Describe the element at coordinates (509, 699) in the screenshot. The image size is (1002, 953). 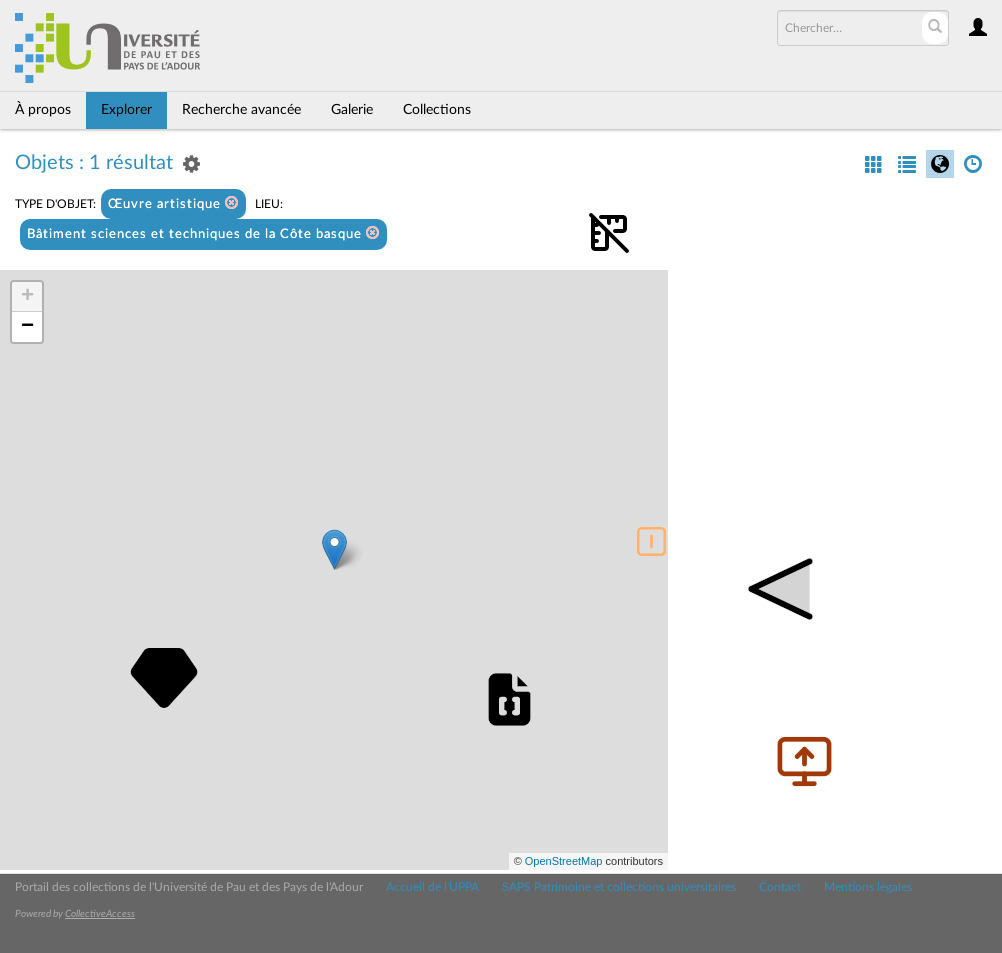
I see `view source code file` at that location.